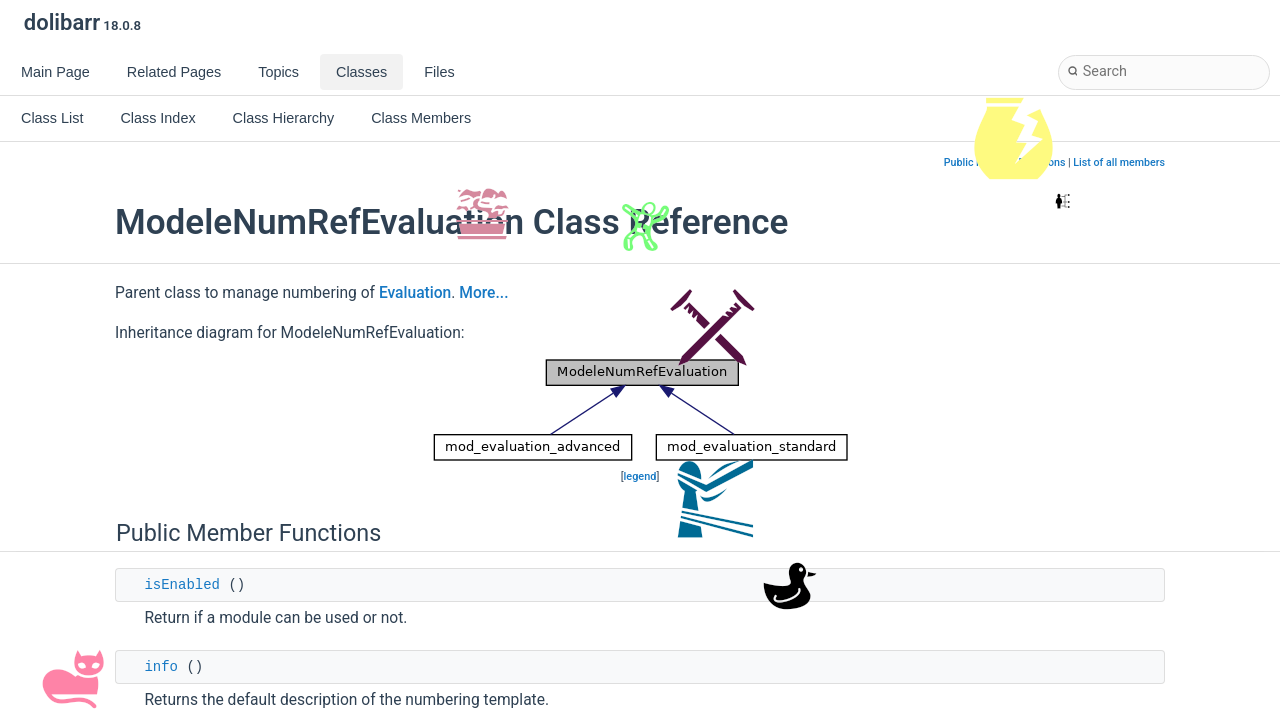  What do you see at coordinates (712, 326) in the screenshot?
I see `crafting or construction materials in a game inventory` at bounding box center [712, 326].